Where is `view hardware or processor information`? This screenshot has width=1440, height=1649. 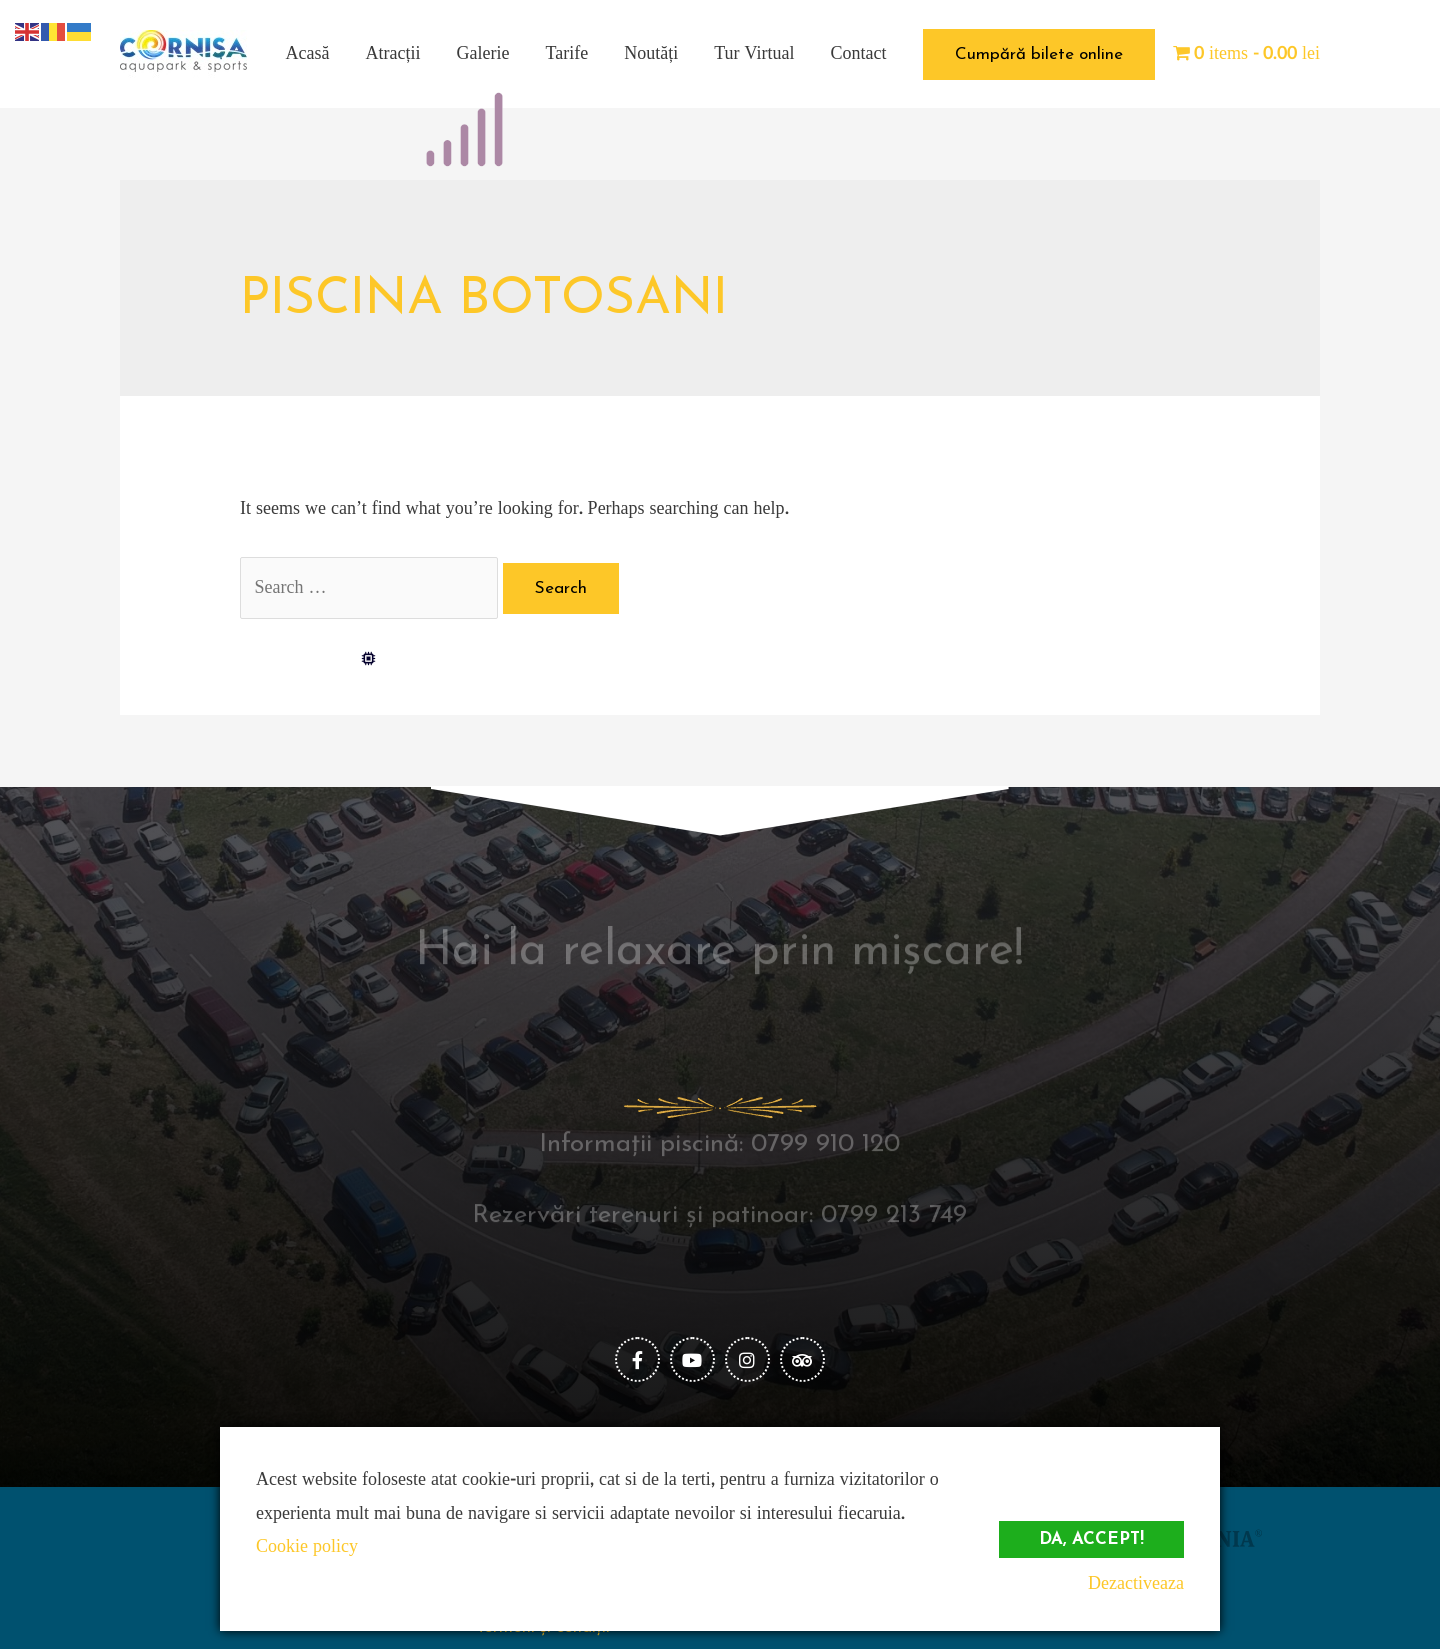 view hardware or processor information is located at coordinates (368, 658).